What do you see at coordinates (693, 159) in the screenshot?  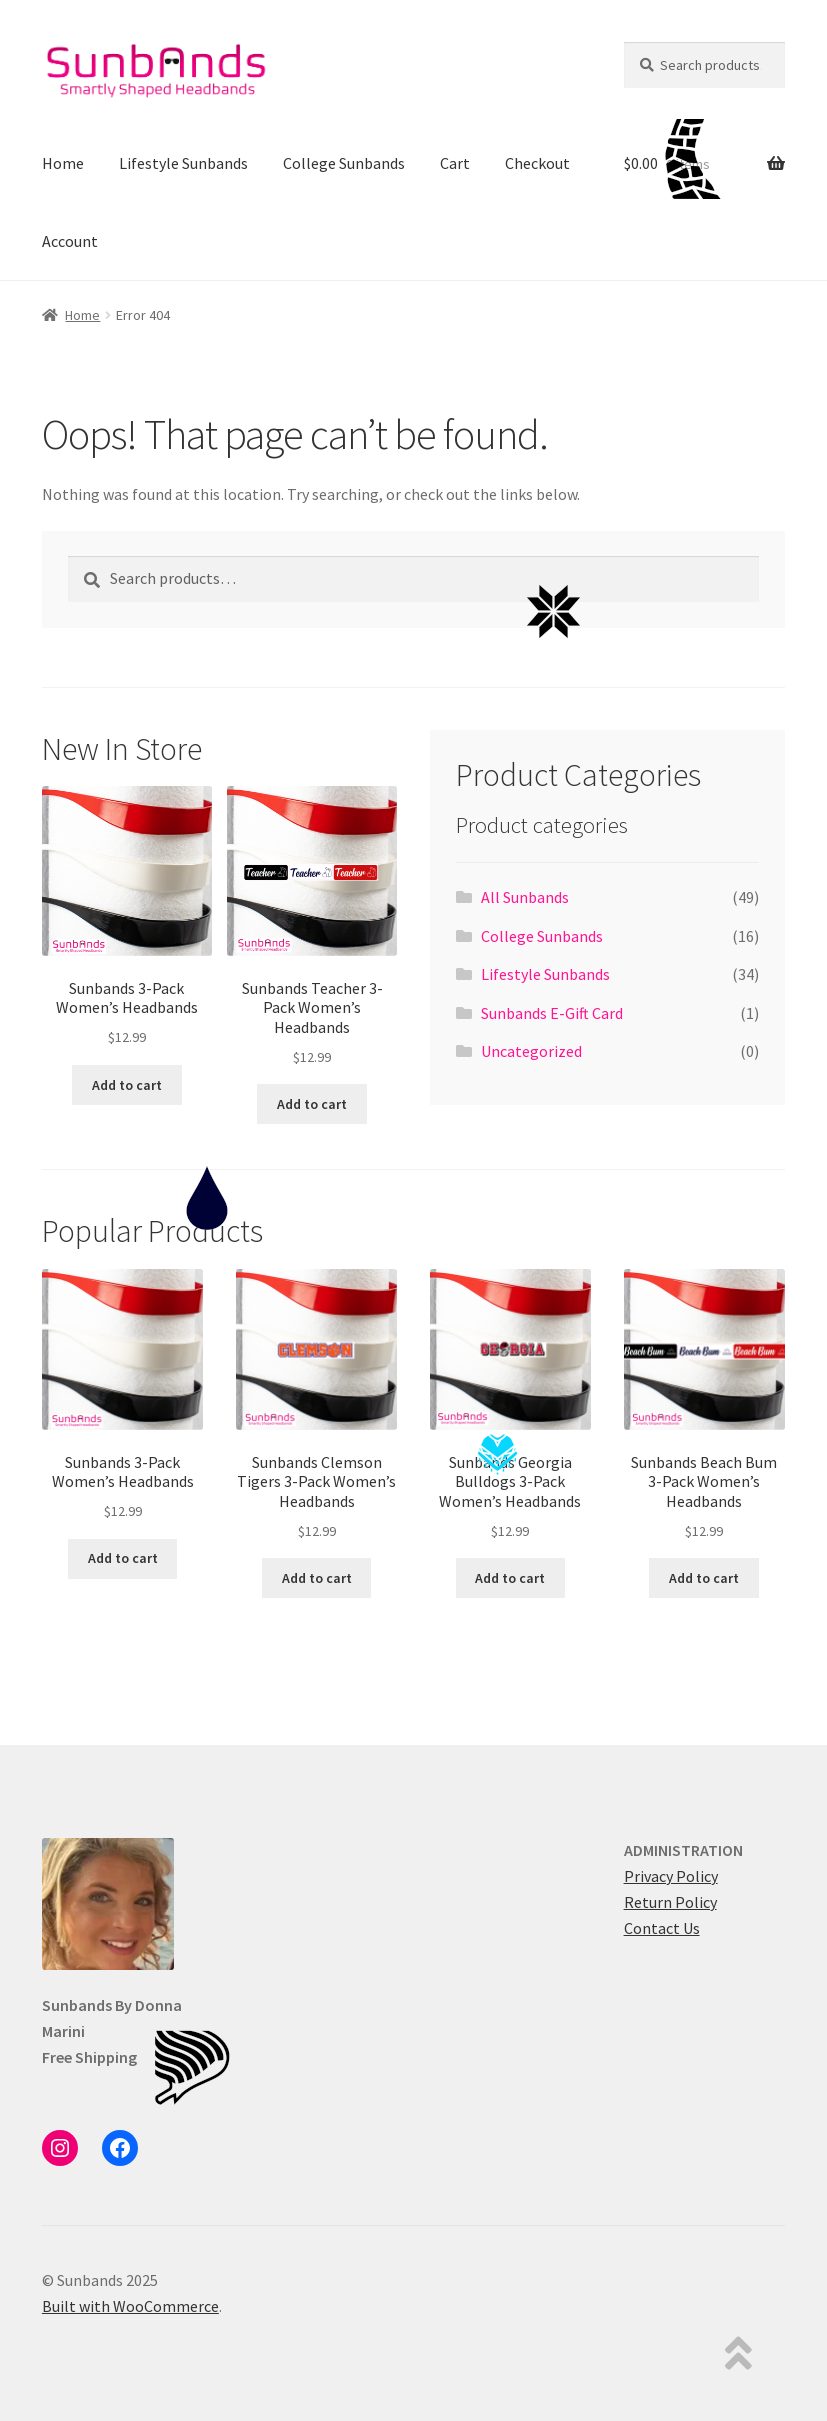 I see `select or place a stone pathway in a building game` at bounding box center [693, 159].